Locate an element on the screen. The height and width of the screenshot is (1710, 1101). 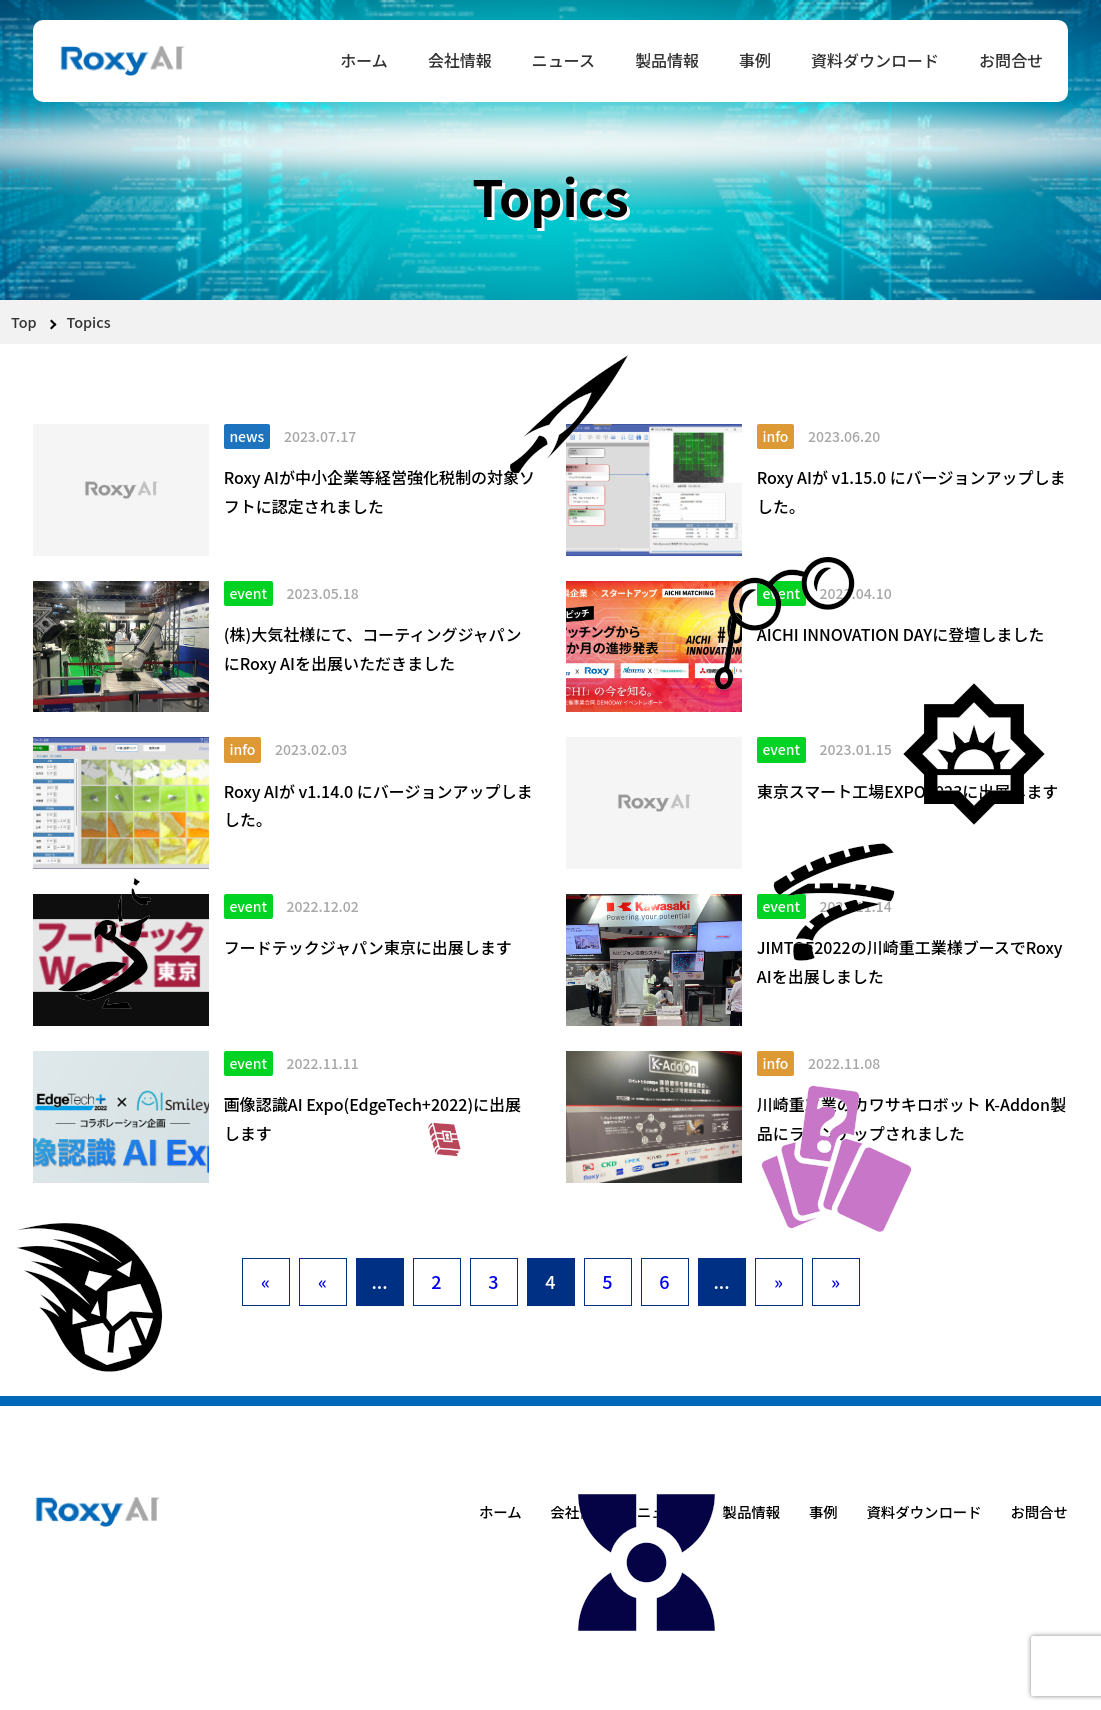
throw charcoal or debris item is located at coordinates (90, 1298).